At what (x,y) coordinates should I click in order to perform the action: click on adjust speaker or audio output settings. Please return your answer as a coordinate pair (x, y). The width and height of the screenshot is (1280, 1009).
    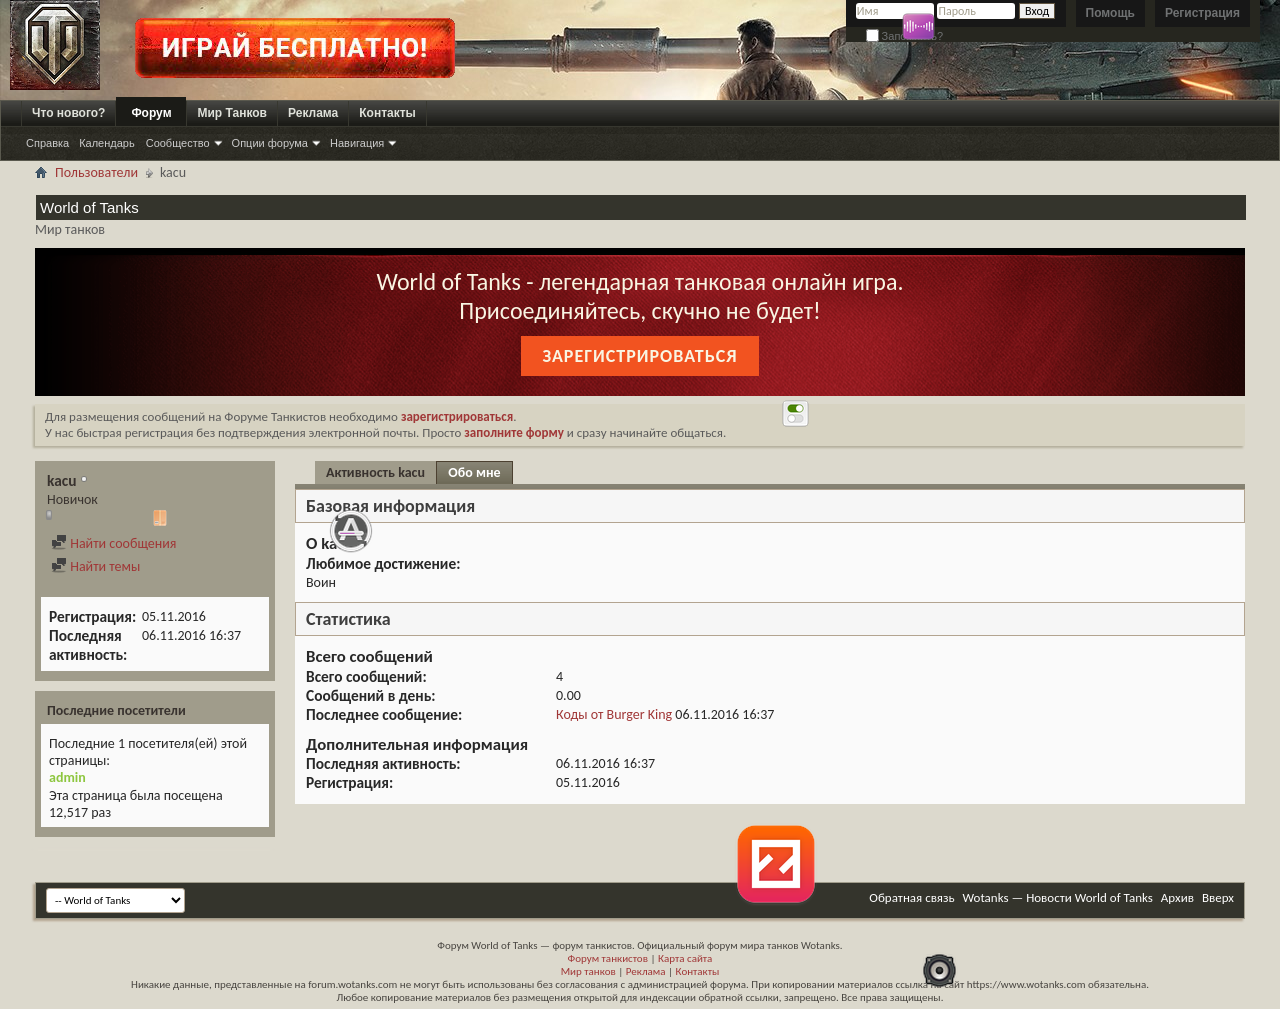
    Looking at the image, I should click on (939, 970).